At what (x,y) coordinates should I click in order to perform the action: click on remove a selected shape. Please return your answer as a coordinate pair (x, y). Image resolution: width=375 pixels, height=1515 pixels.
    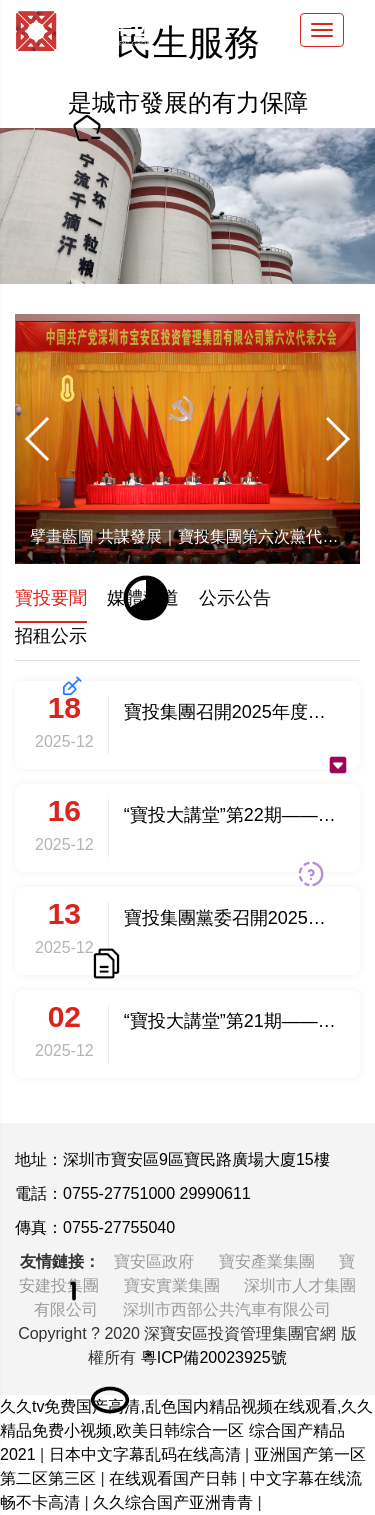
    Looking at the image, I should click on (87, 129).